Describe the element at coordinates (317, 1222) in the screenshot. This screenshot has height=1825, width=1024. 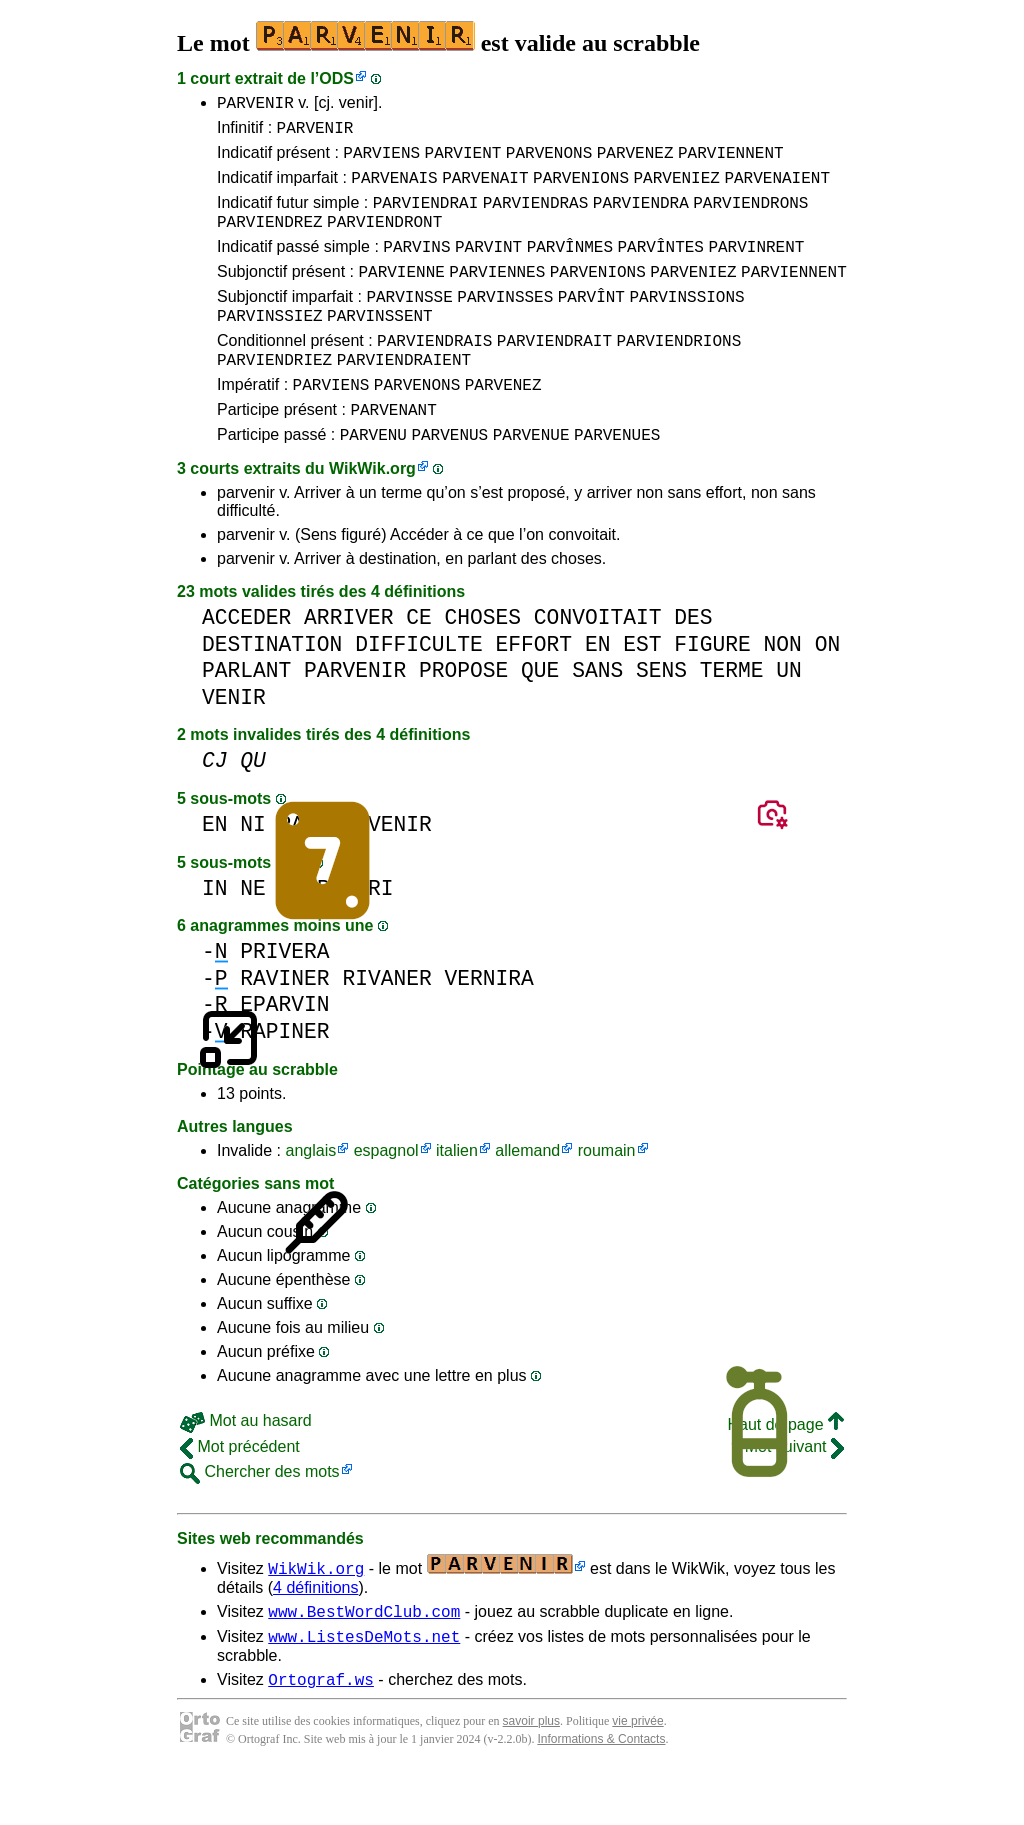
I see `view current temperature reading` at that location.